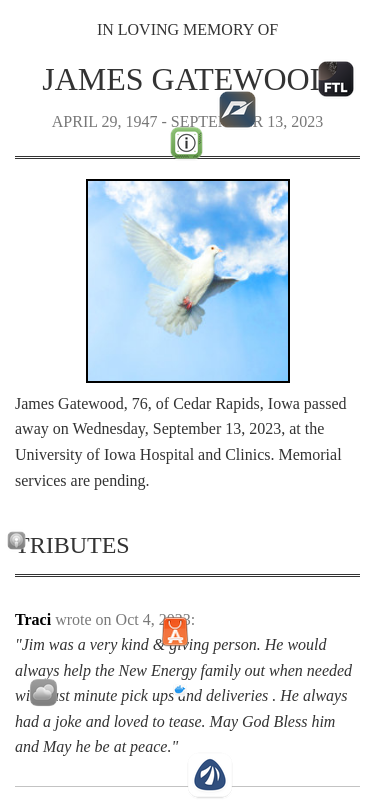  I want to click on open the weather app, so click(43, 692).